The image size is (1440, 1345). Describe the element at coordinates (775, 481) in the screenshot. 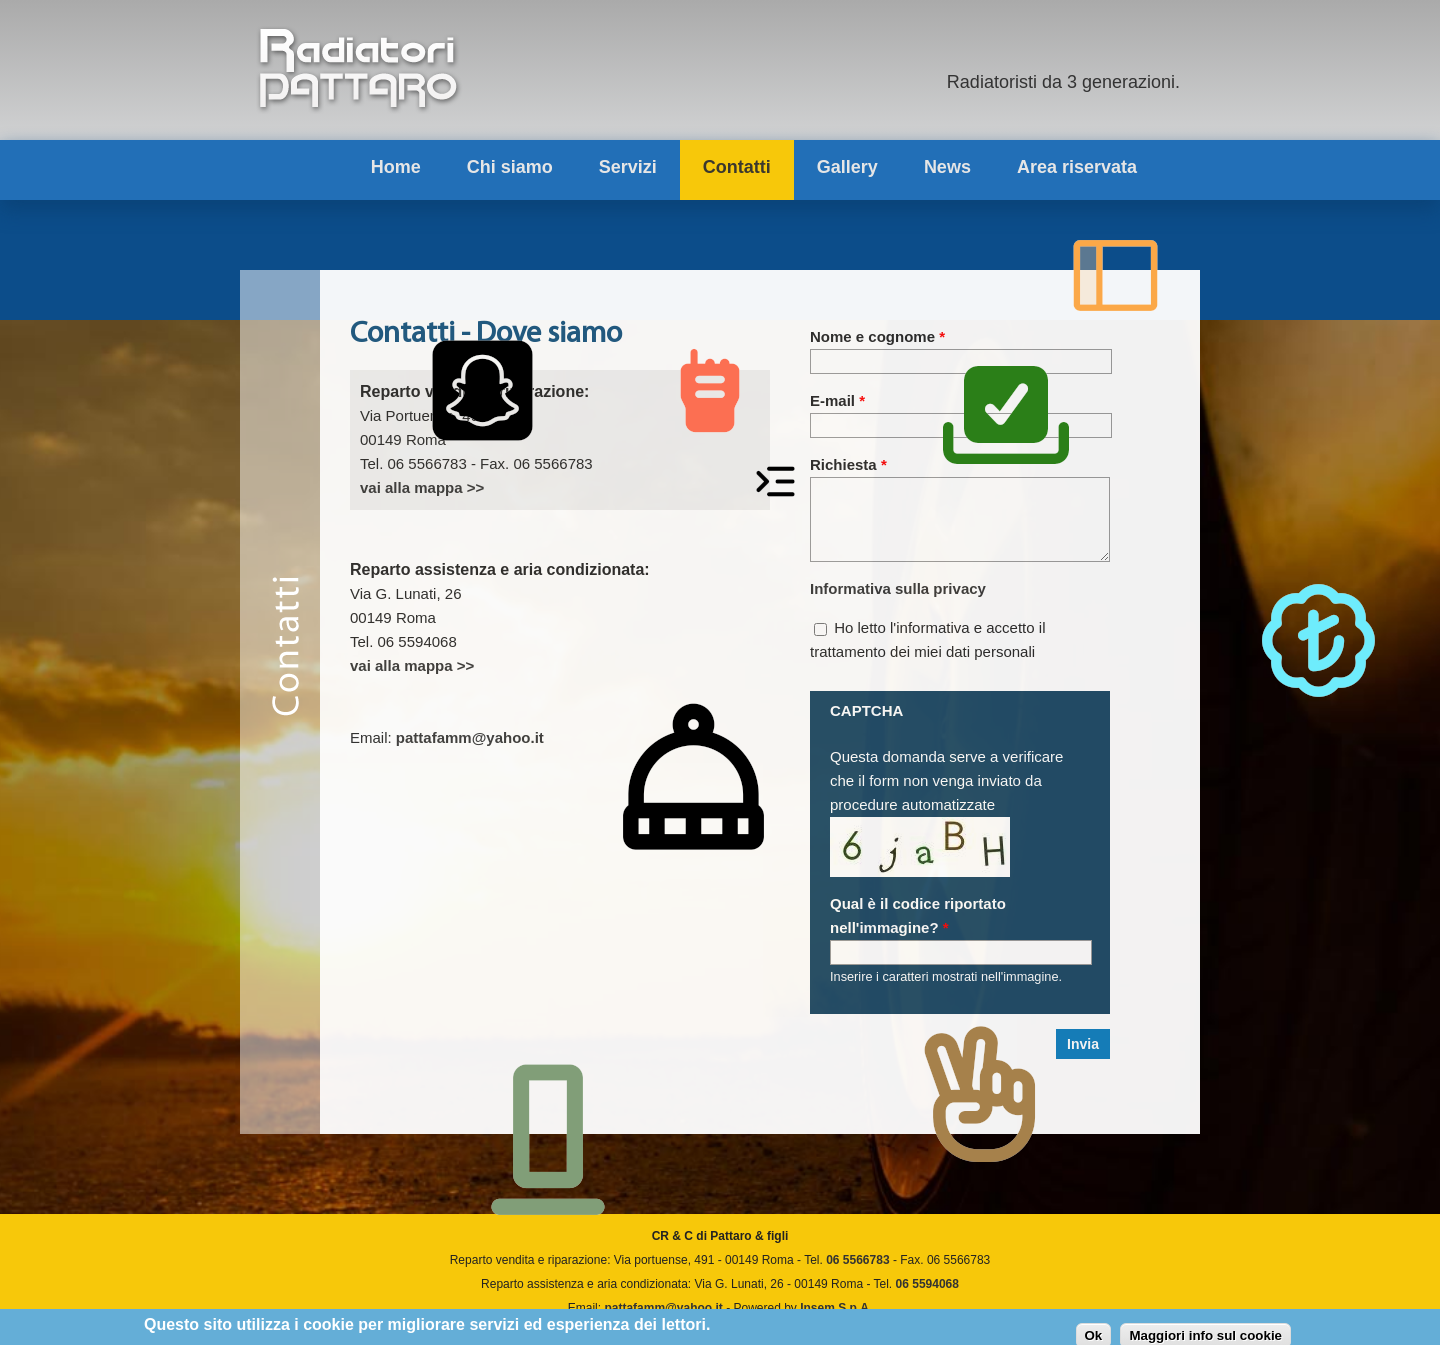

I see `increase text indentation` at that location.